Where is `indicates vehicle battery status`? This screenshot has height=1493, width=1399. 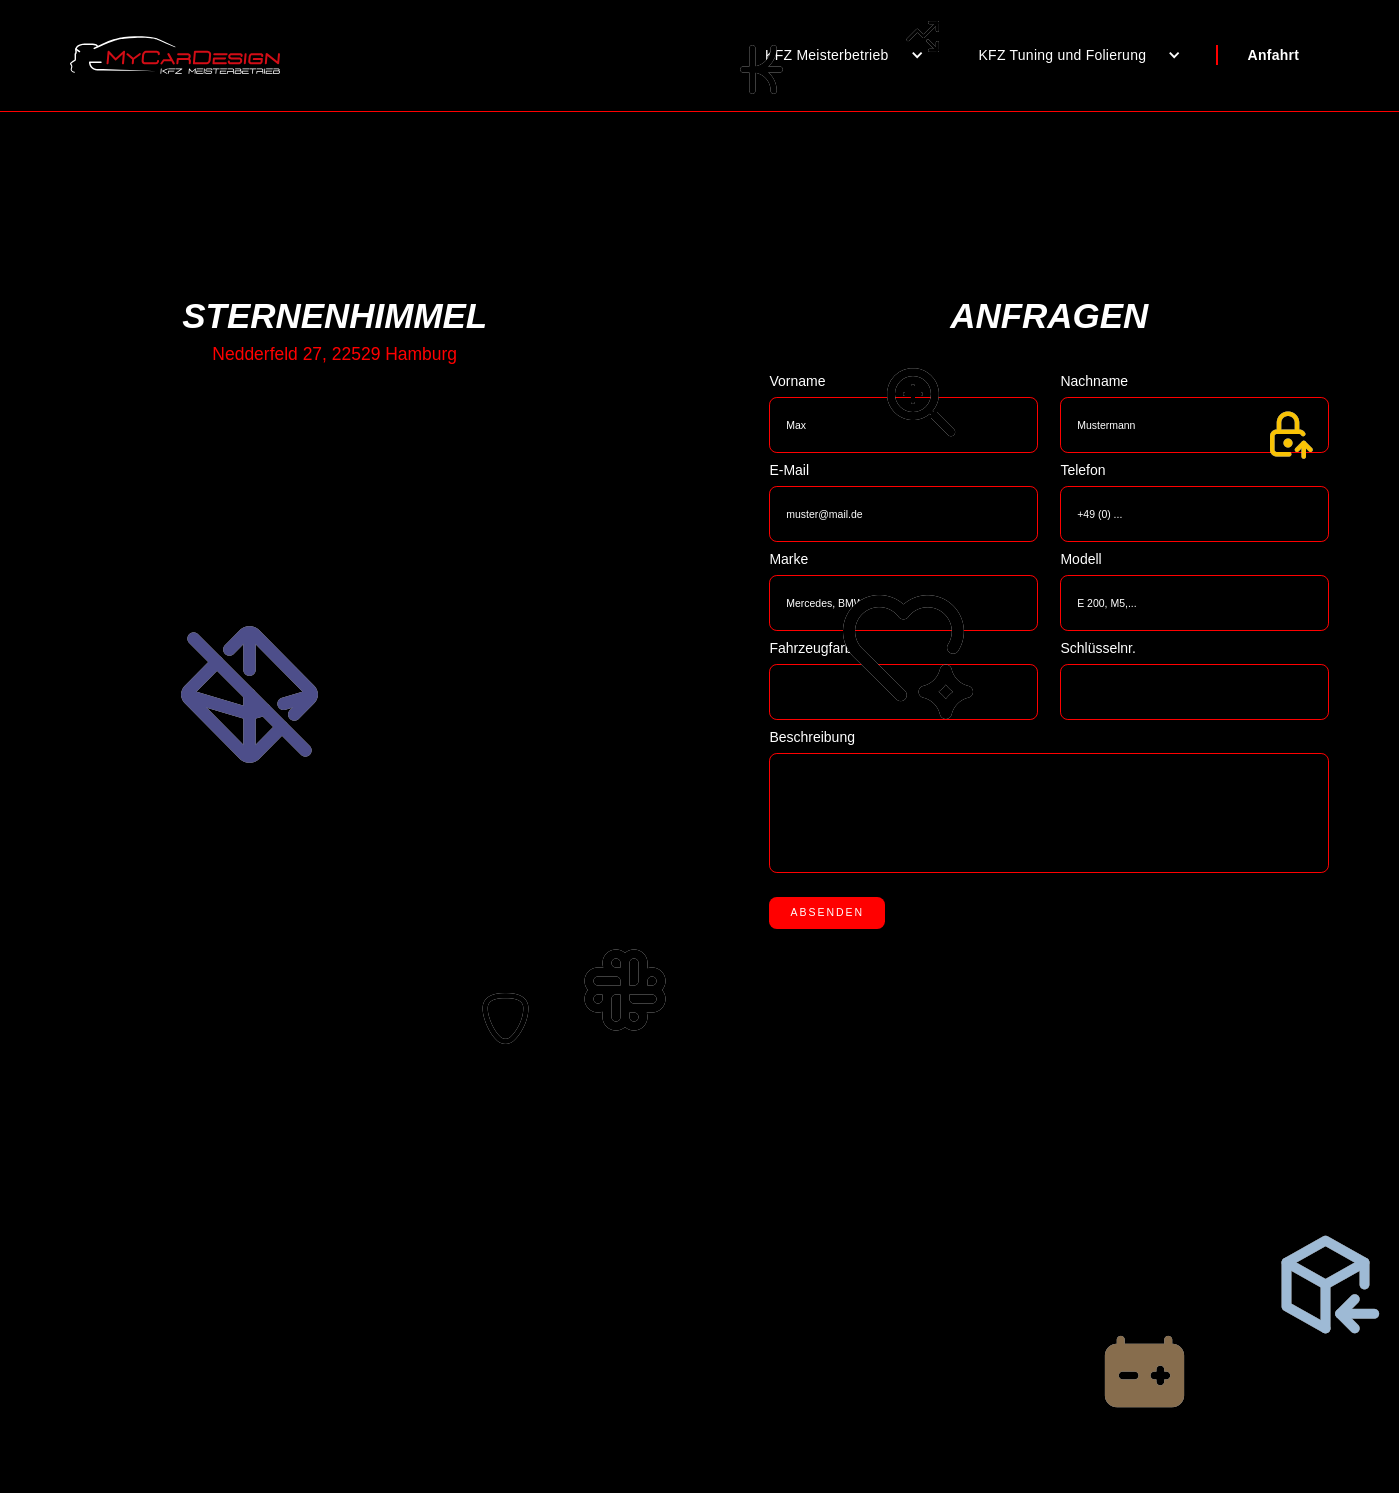
indicates vehicle battery status is located at coordinates (1144, 1375).